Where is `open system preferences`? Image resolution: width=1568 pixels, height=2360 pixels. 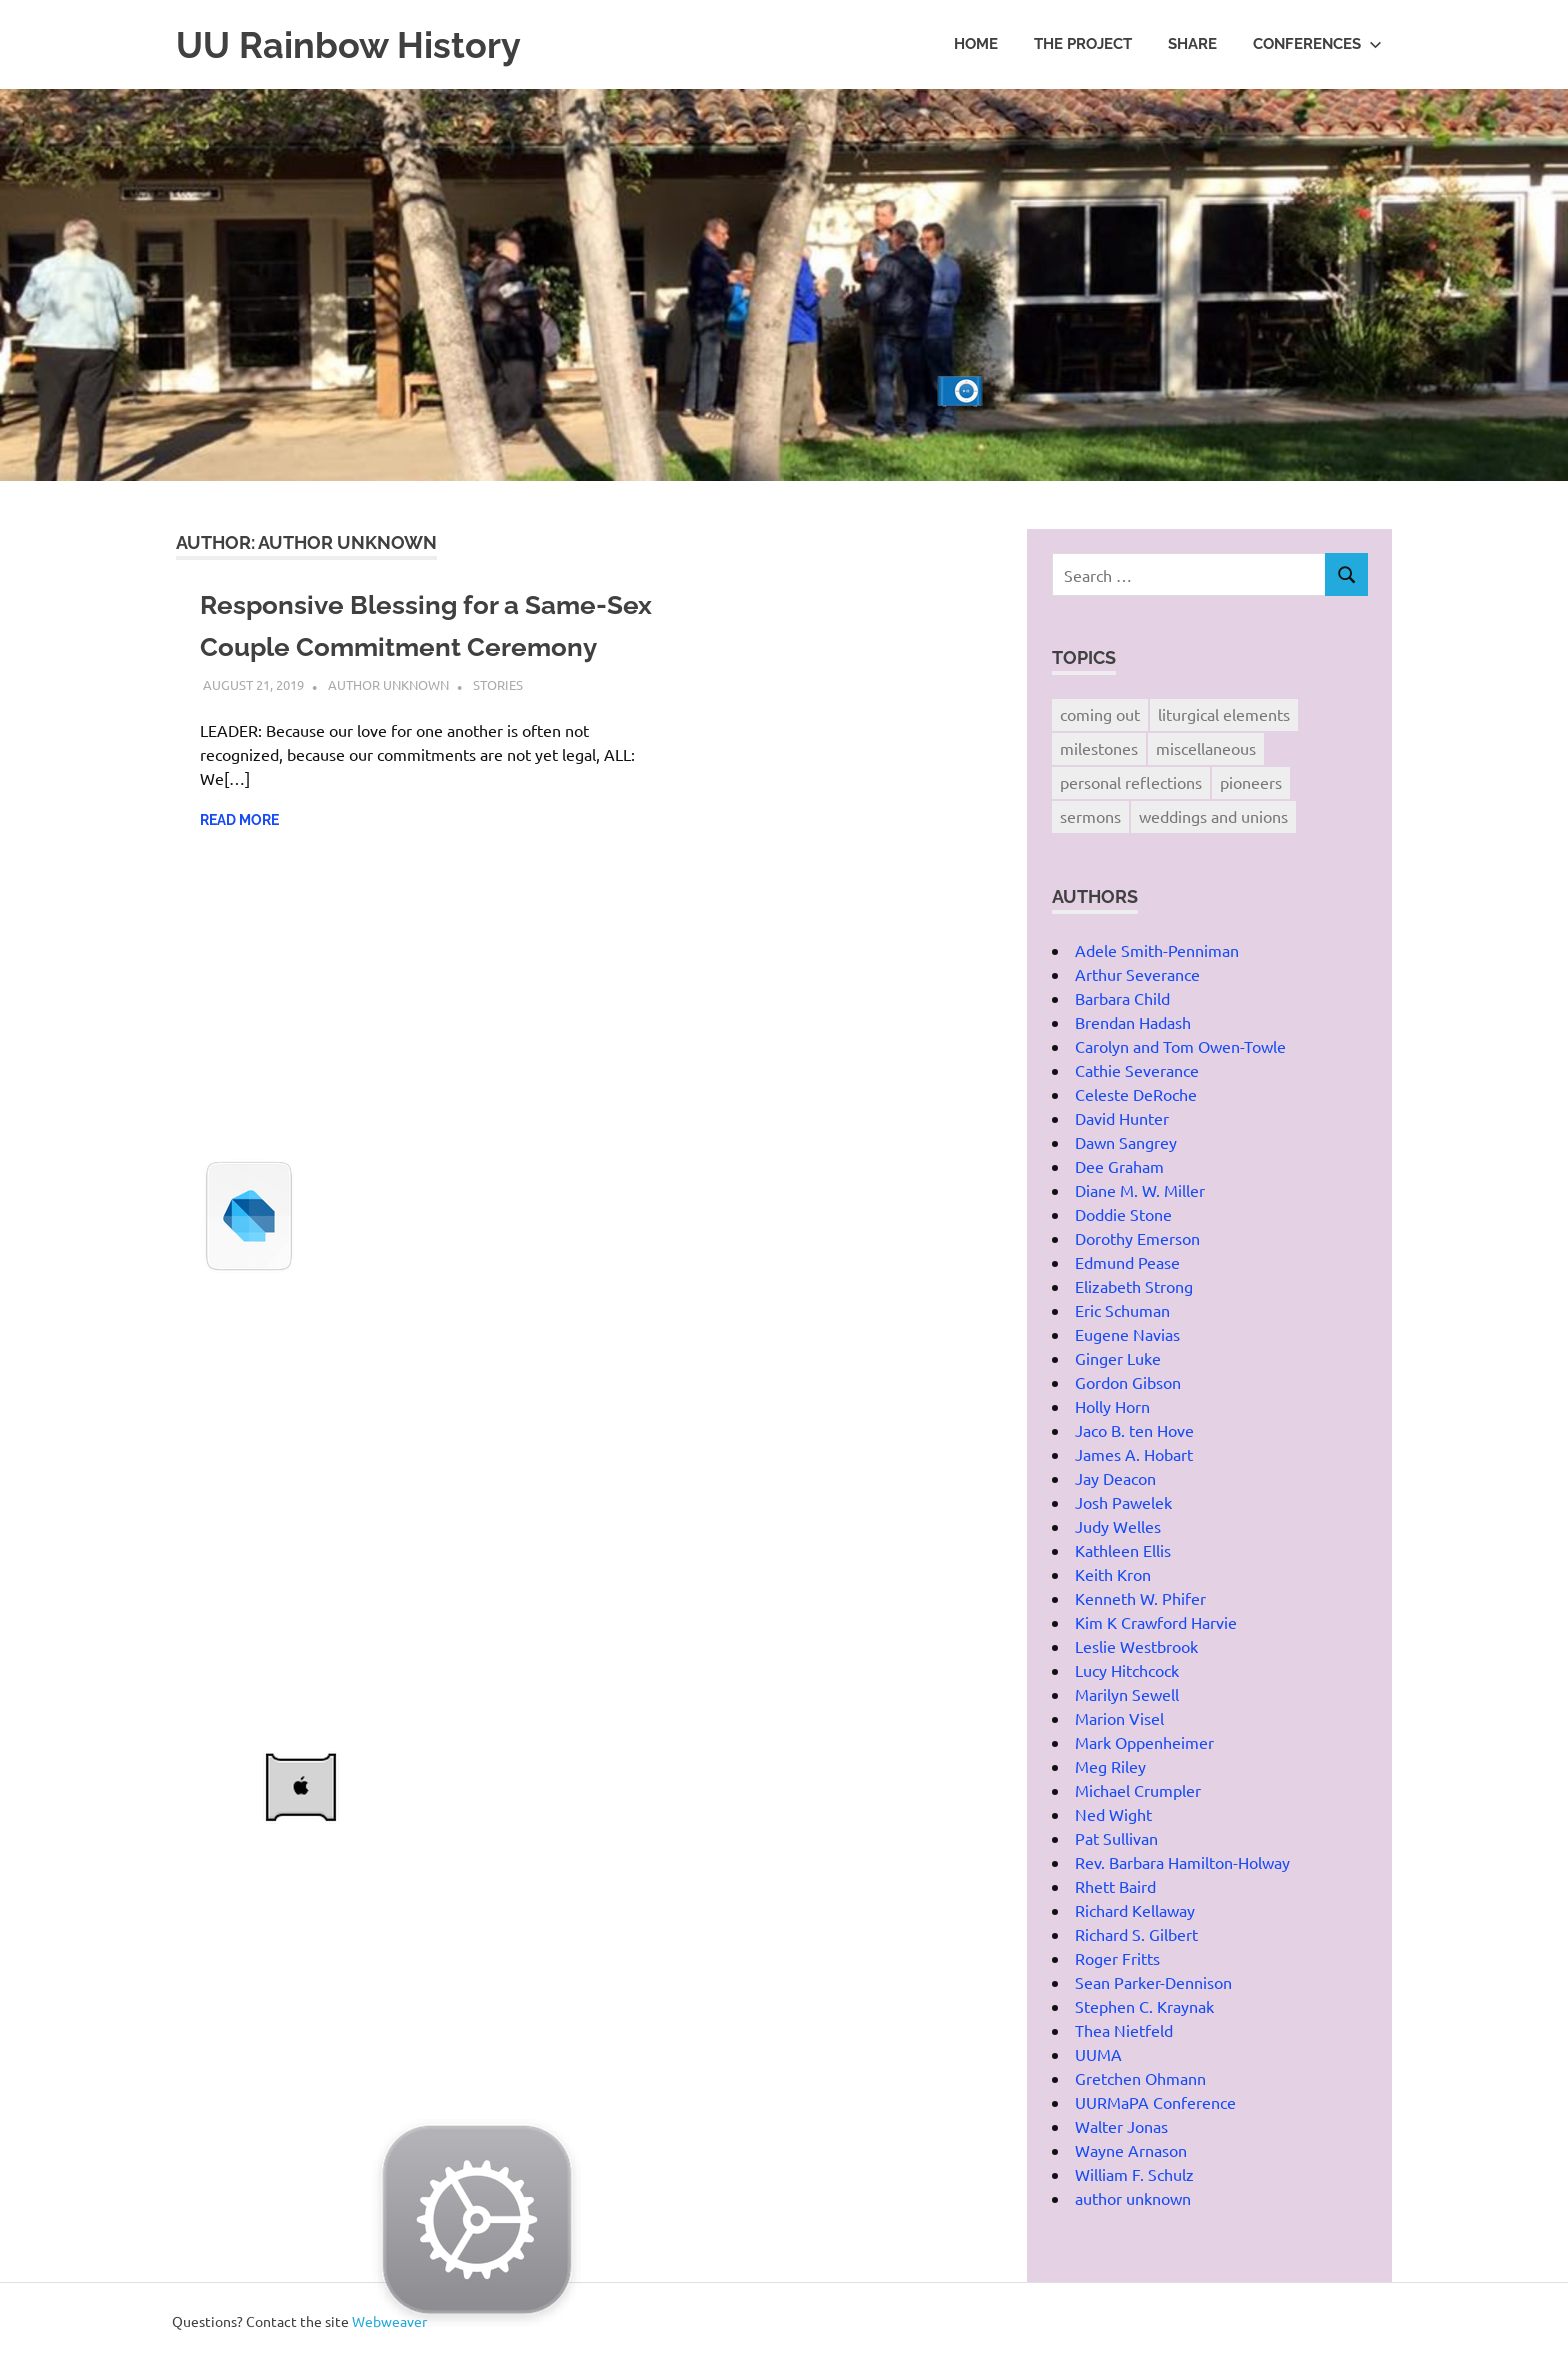 open system preferences is located at coordinates (477, 2223).